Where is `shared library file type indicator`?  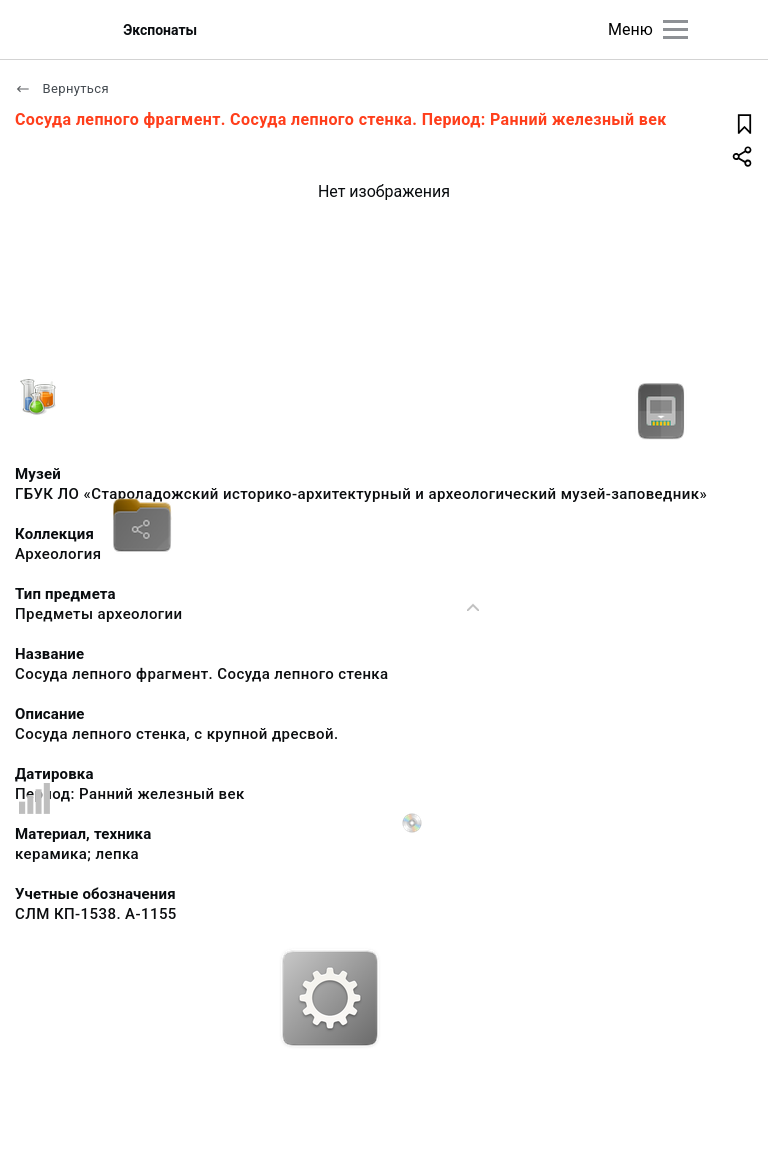 shared library file type indicator is located at coordinates (330, 998).